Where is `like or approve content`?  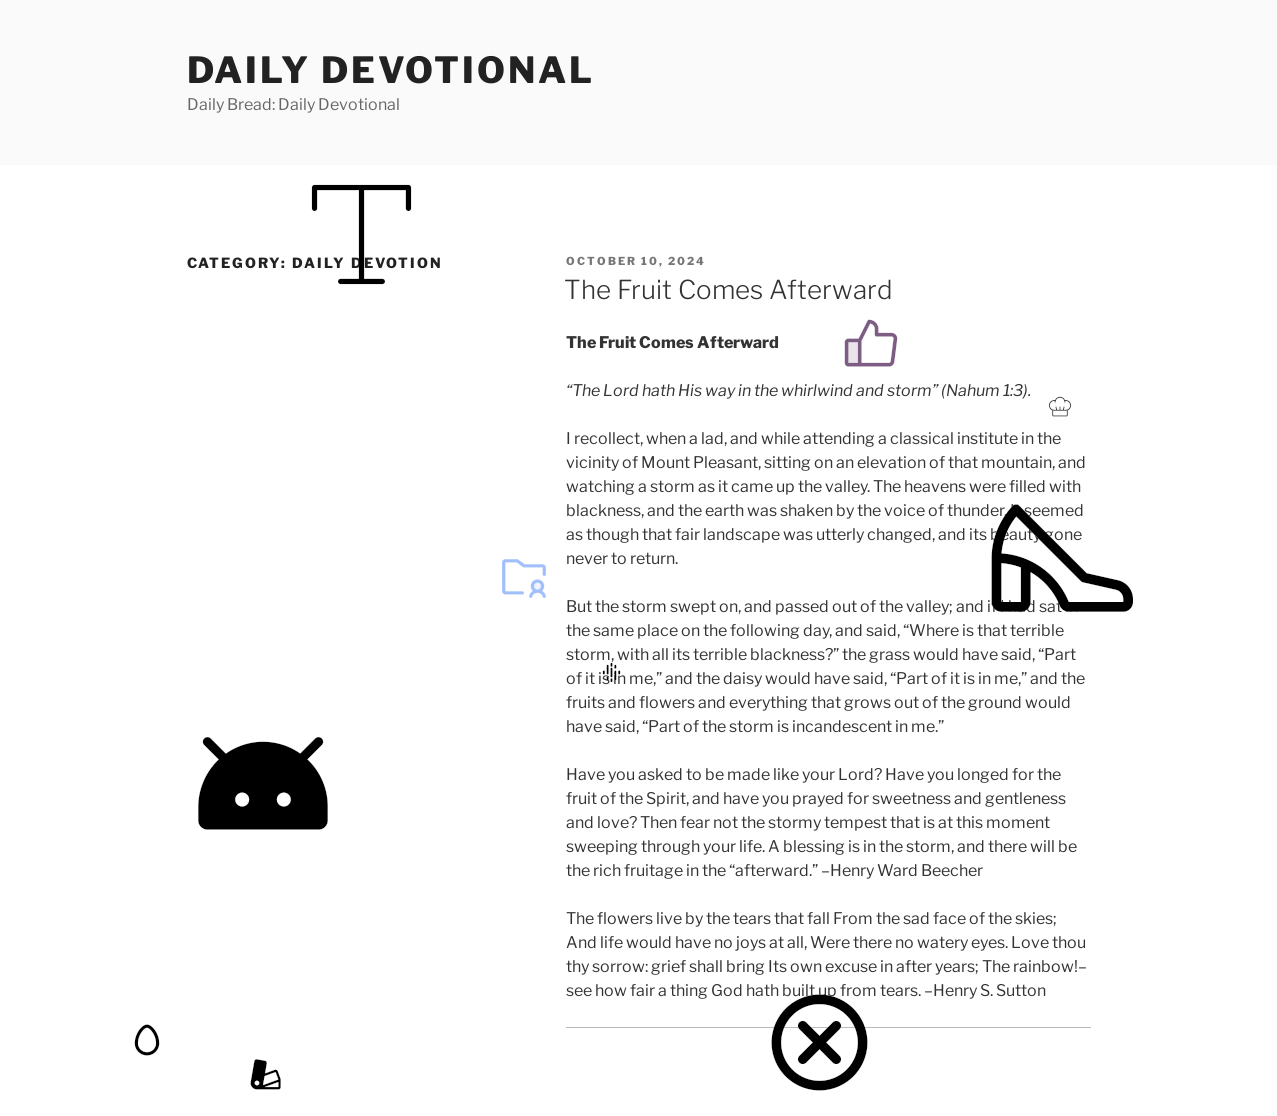
like or approve content is located at coordinates (871, 346).